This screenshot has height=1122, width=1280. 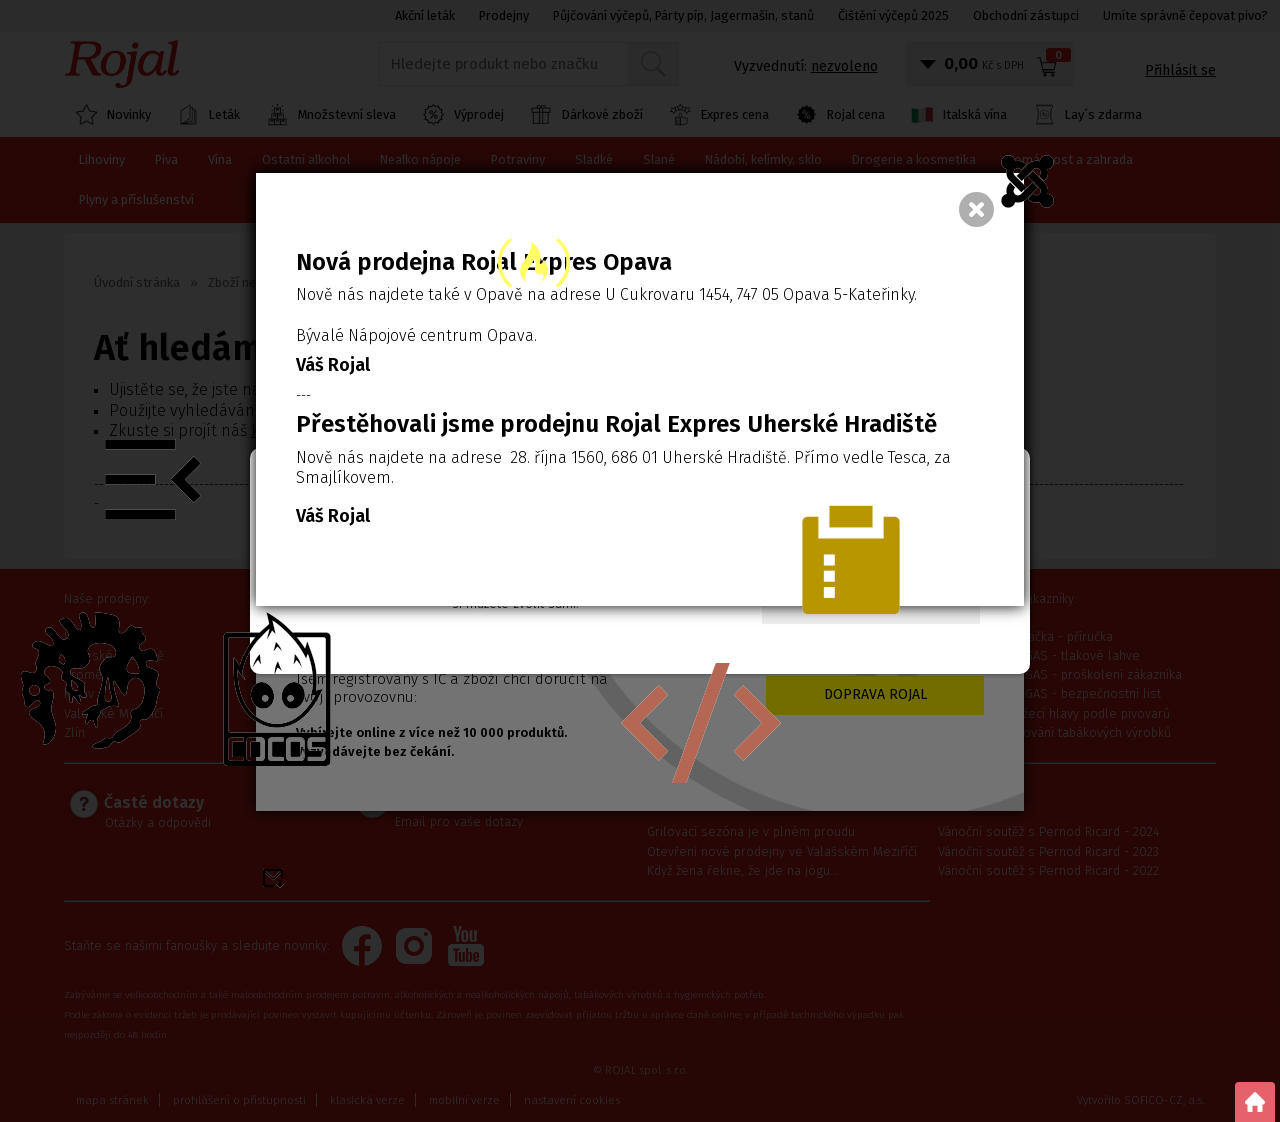 I want to click on view or edit source code, so click(x=701, y=723).